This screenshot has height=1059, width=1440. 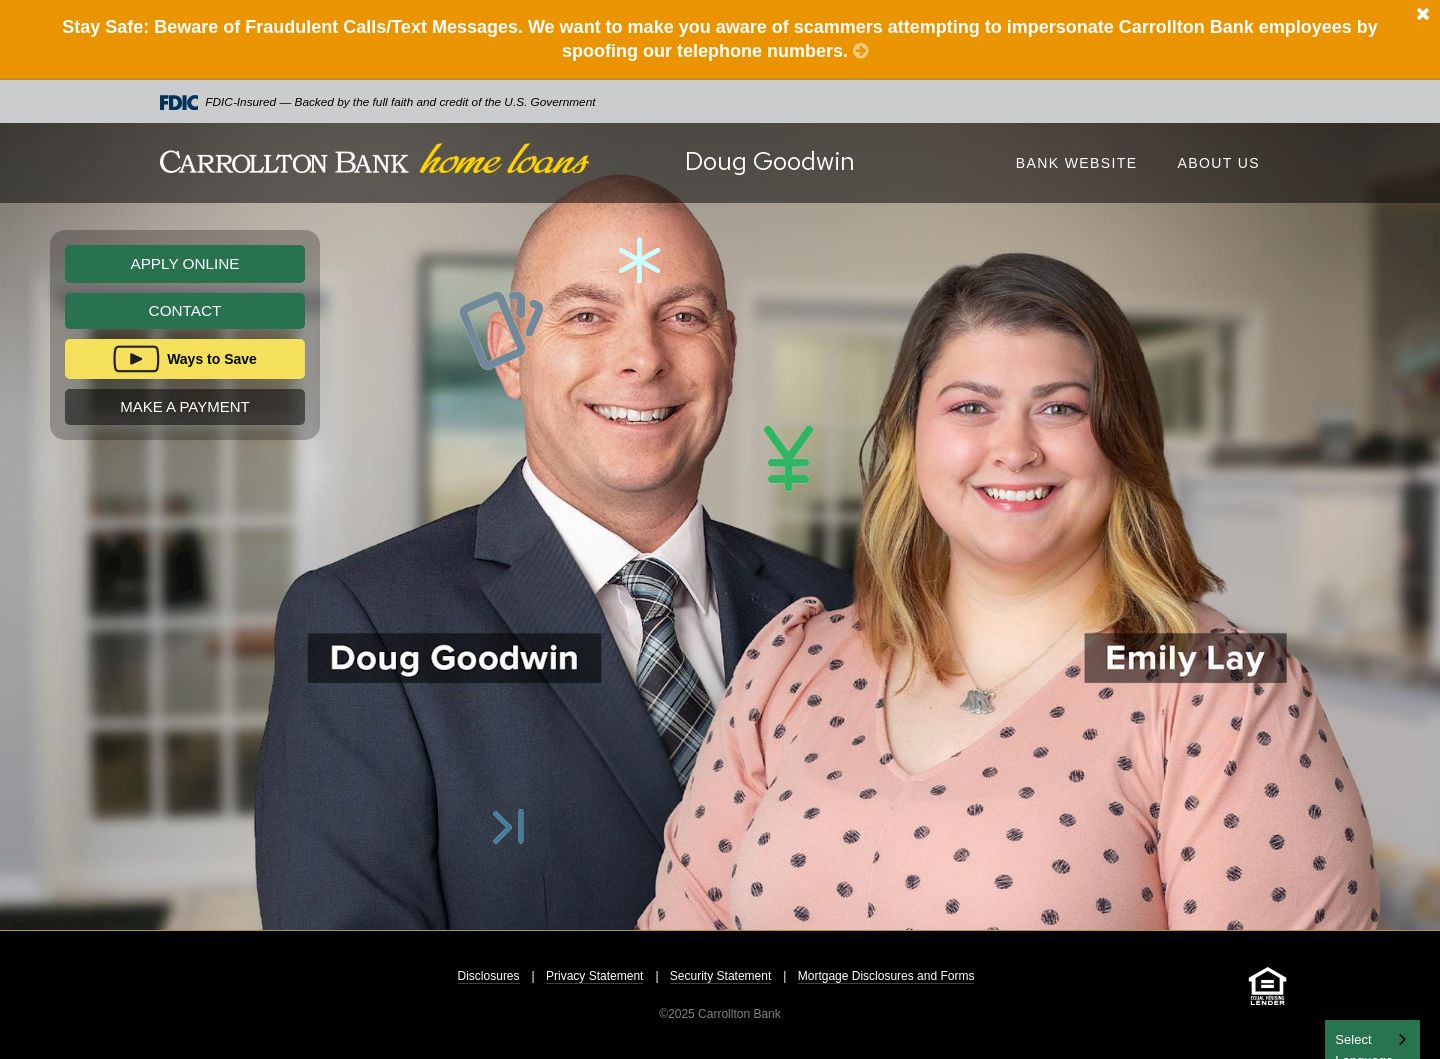 I want to click on select Japanese yen as currency, so click(x=788, y=458).